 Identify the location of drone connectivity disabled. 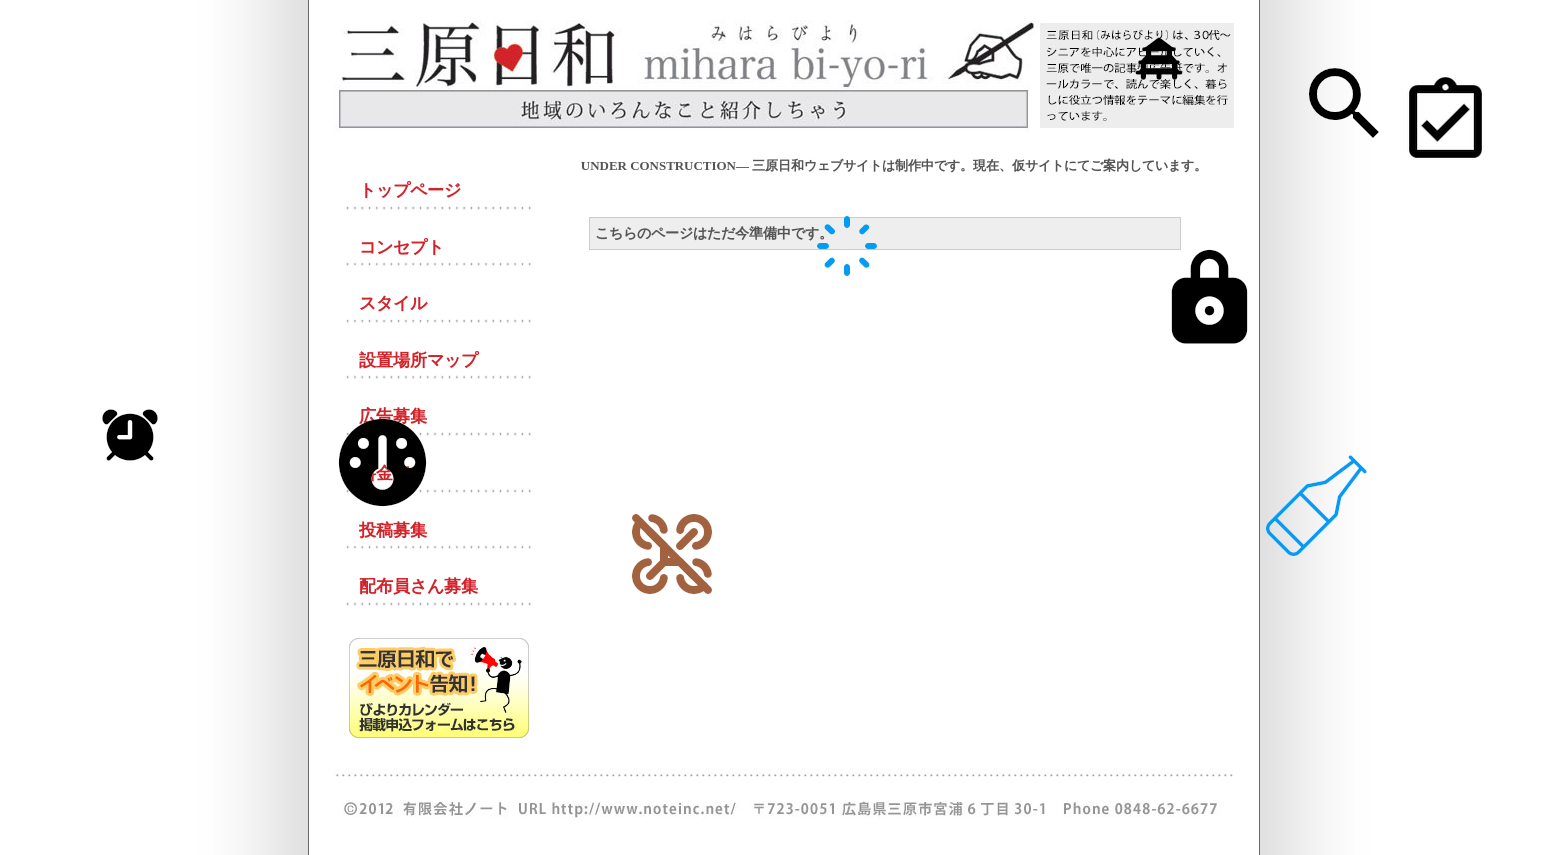
(672, 554).